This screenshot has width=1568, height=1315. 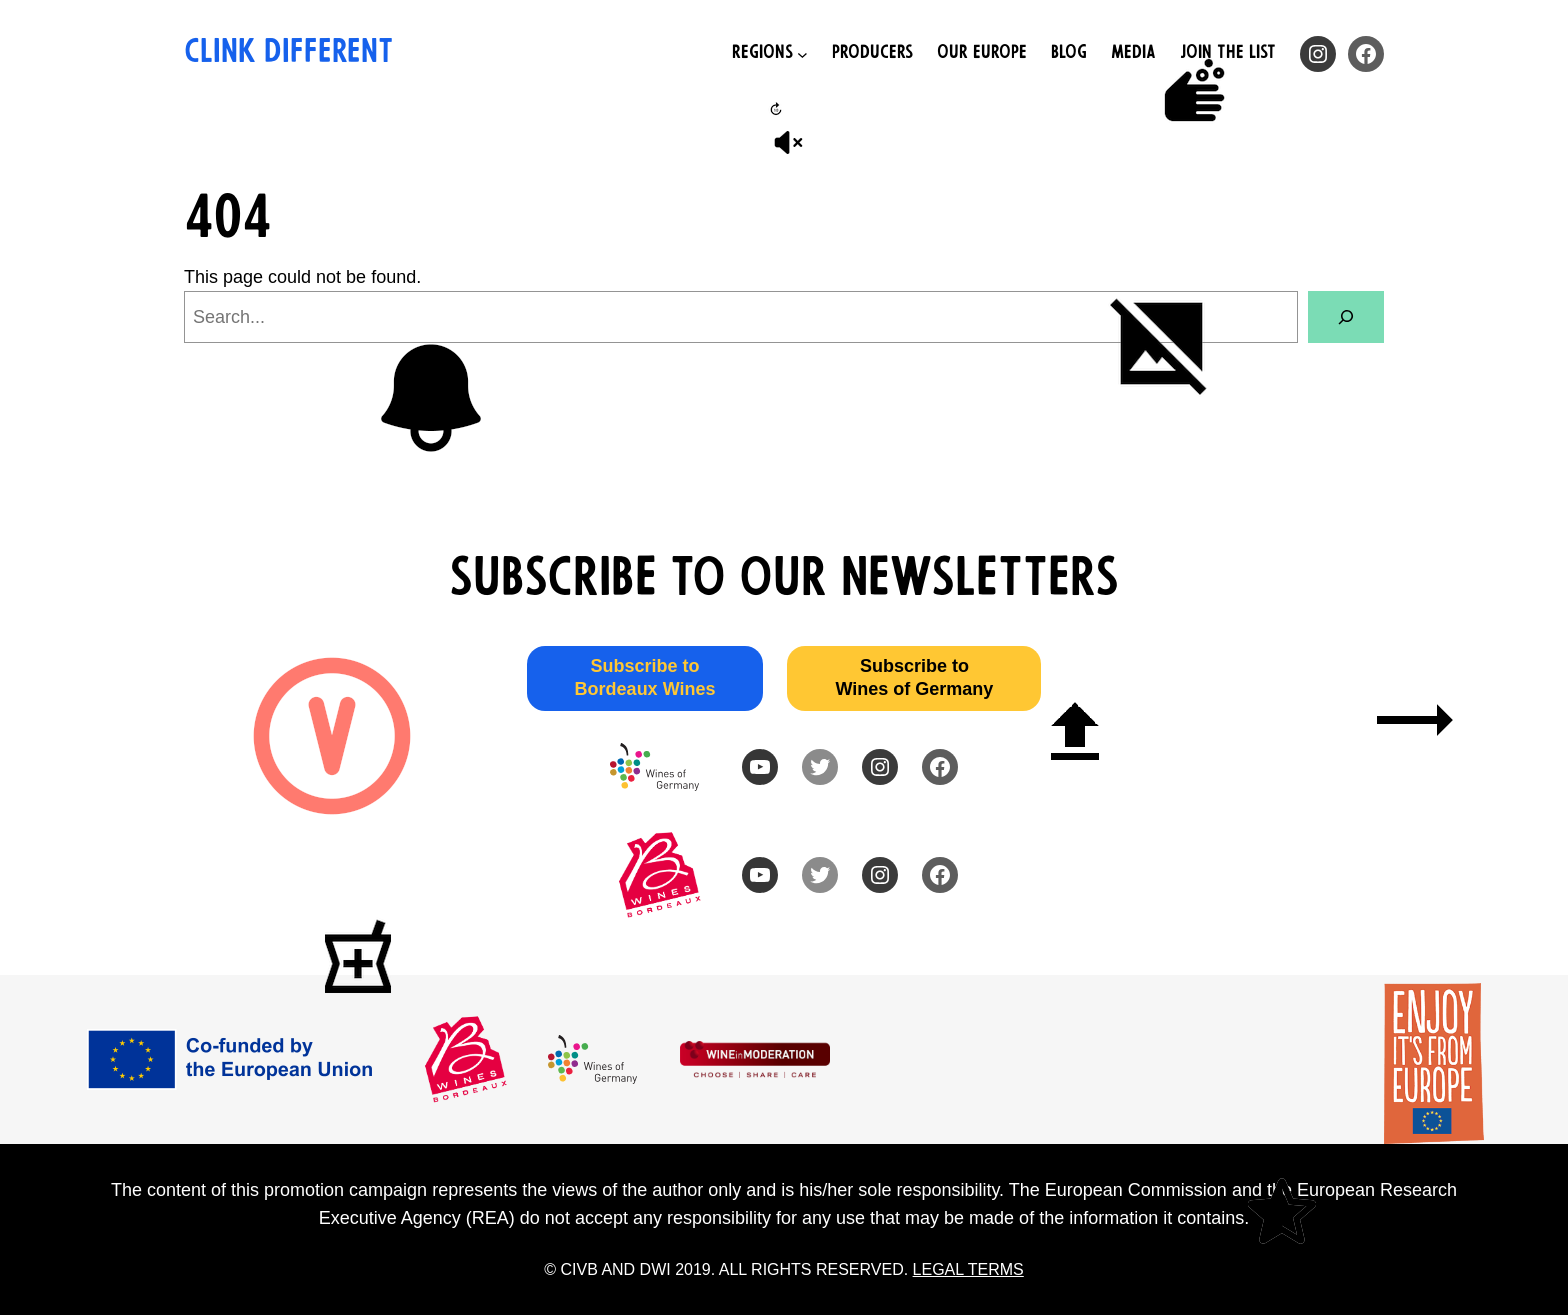 I want to click on indicates no change or stable trend, so click(x=1413, y=720).